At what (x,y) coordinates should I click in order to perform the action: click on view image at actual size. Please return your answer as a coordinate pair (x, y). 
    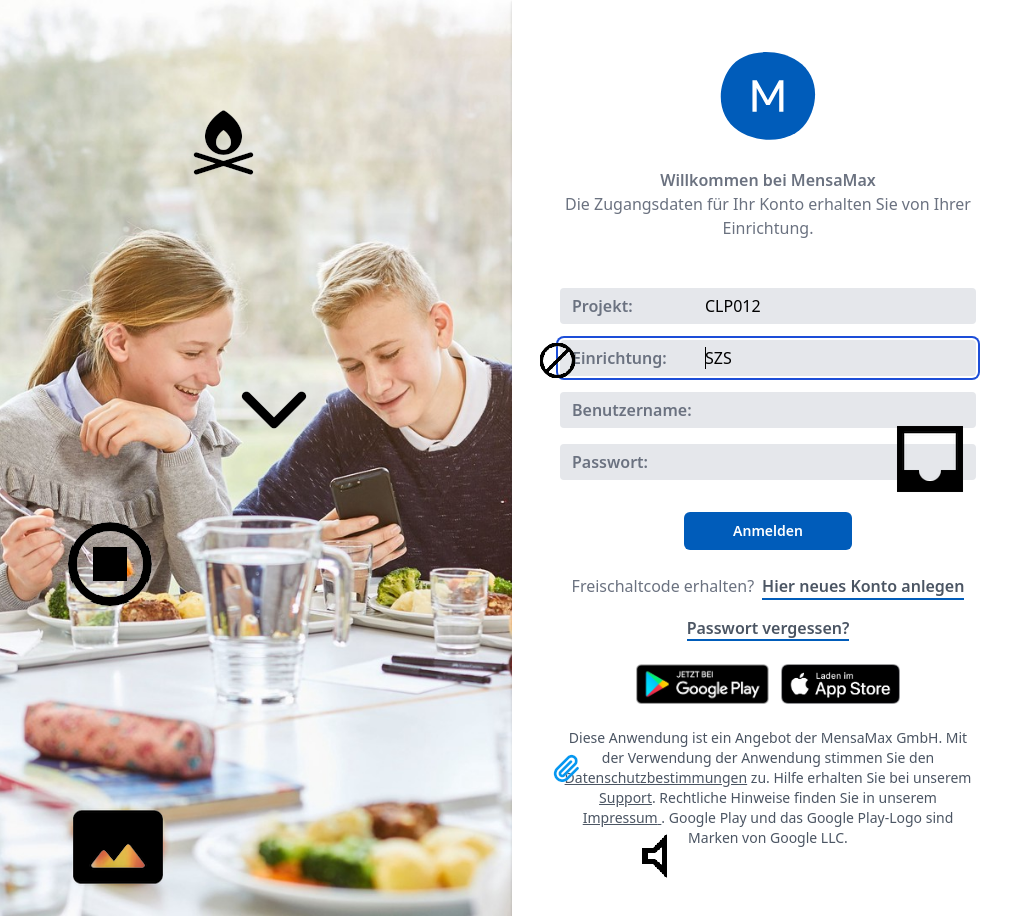
    Looking at the image, I should click on (118, 847).